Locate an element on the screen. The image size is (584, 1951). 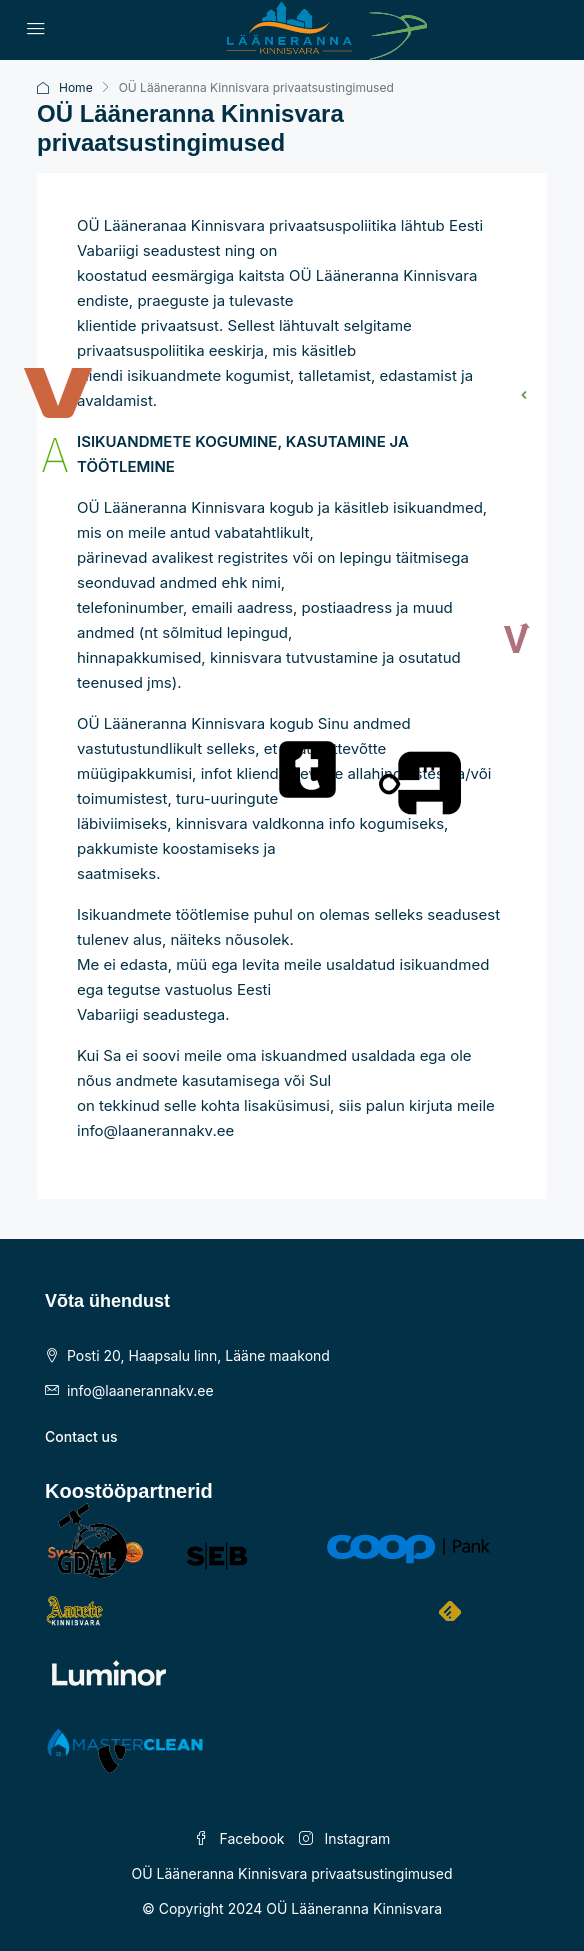
open veed video editing app is located at coordinates (58, 393).